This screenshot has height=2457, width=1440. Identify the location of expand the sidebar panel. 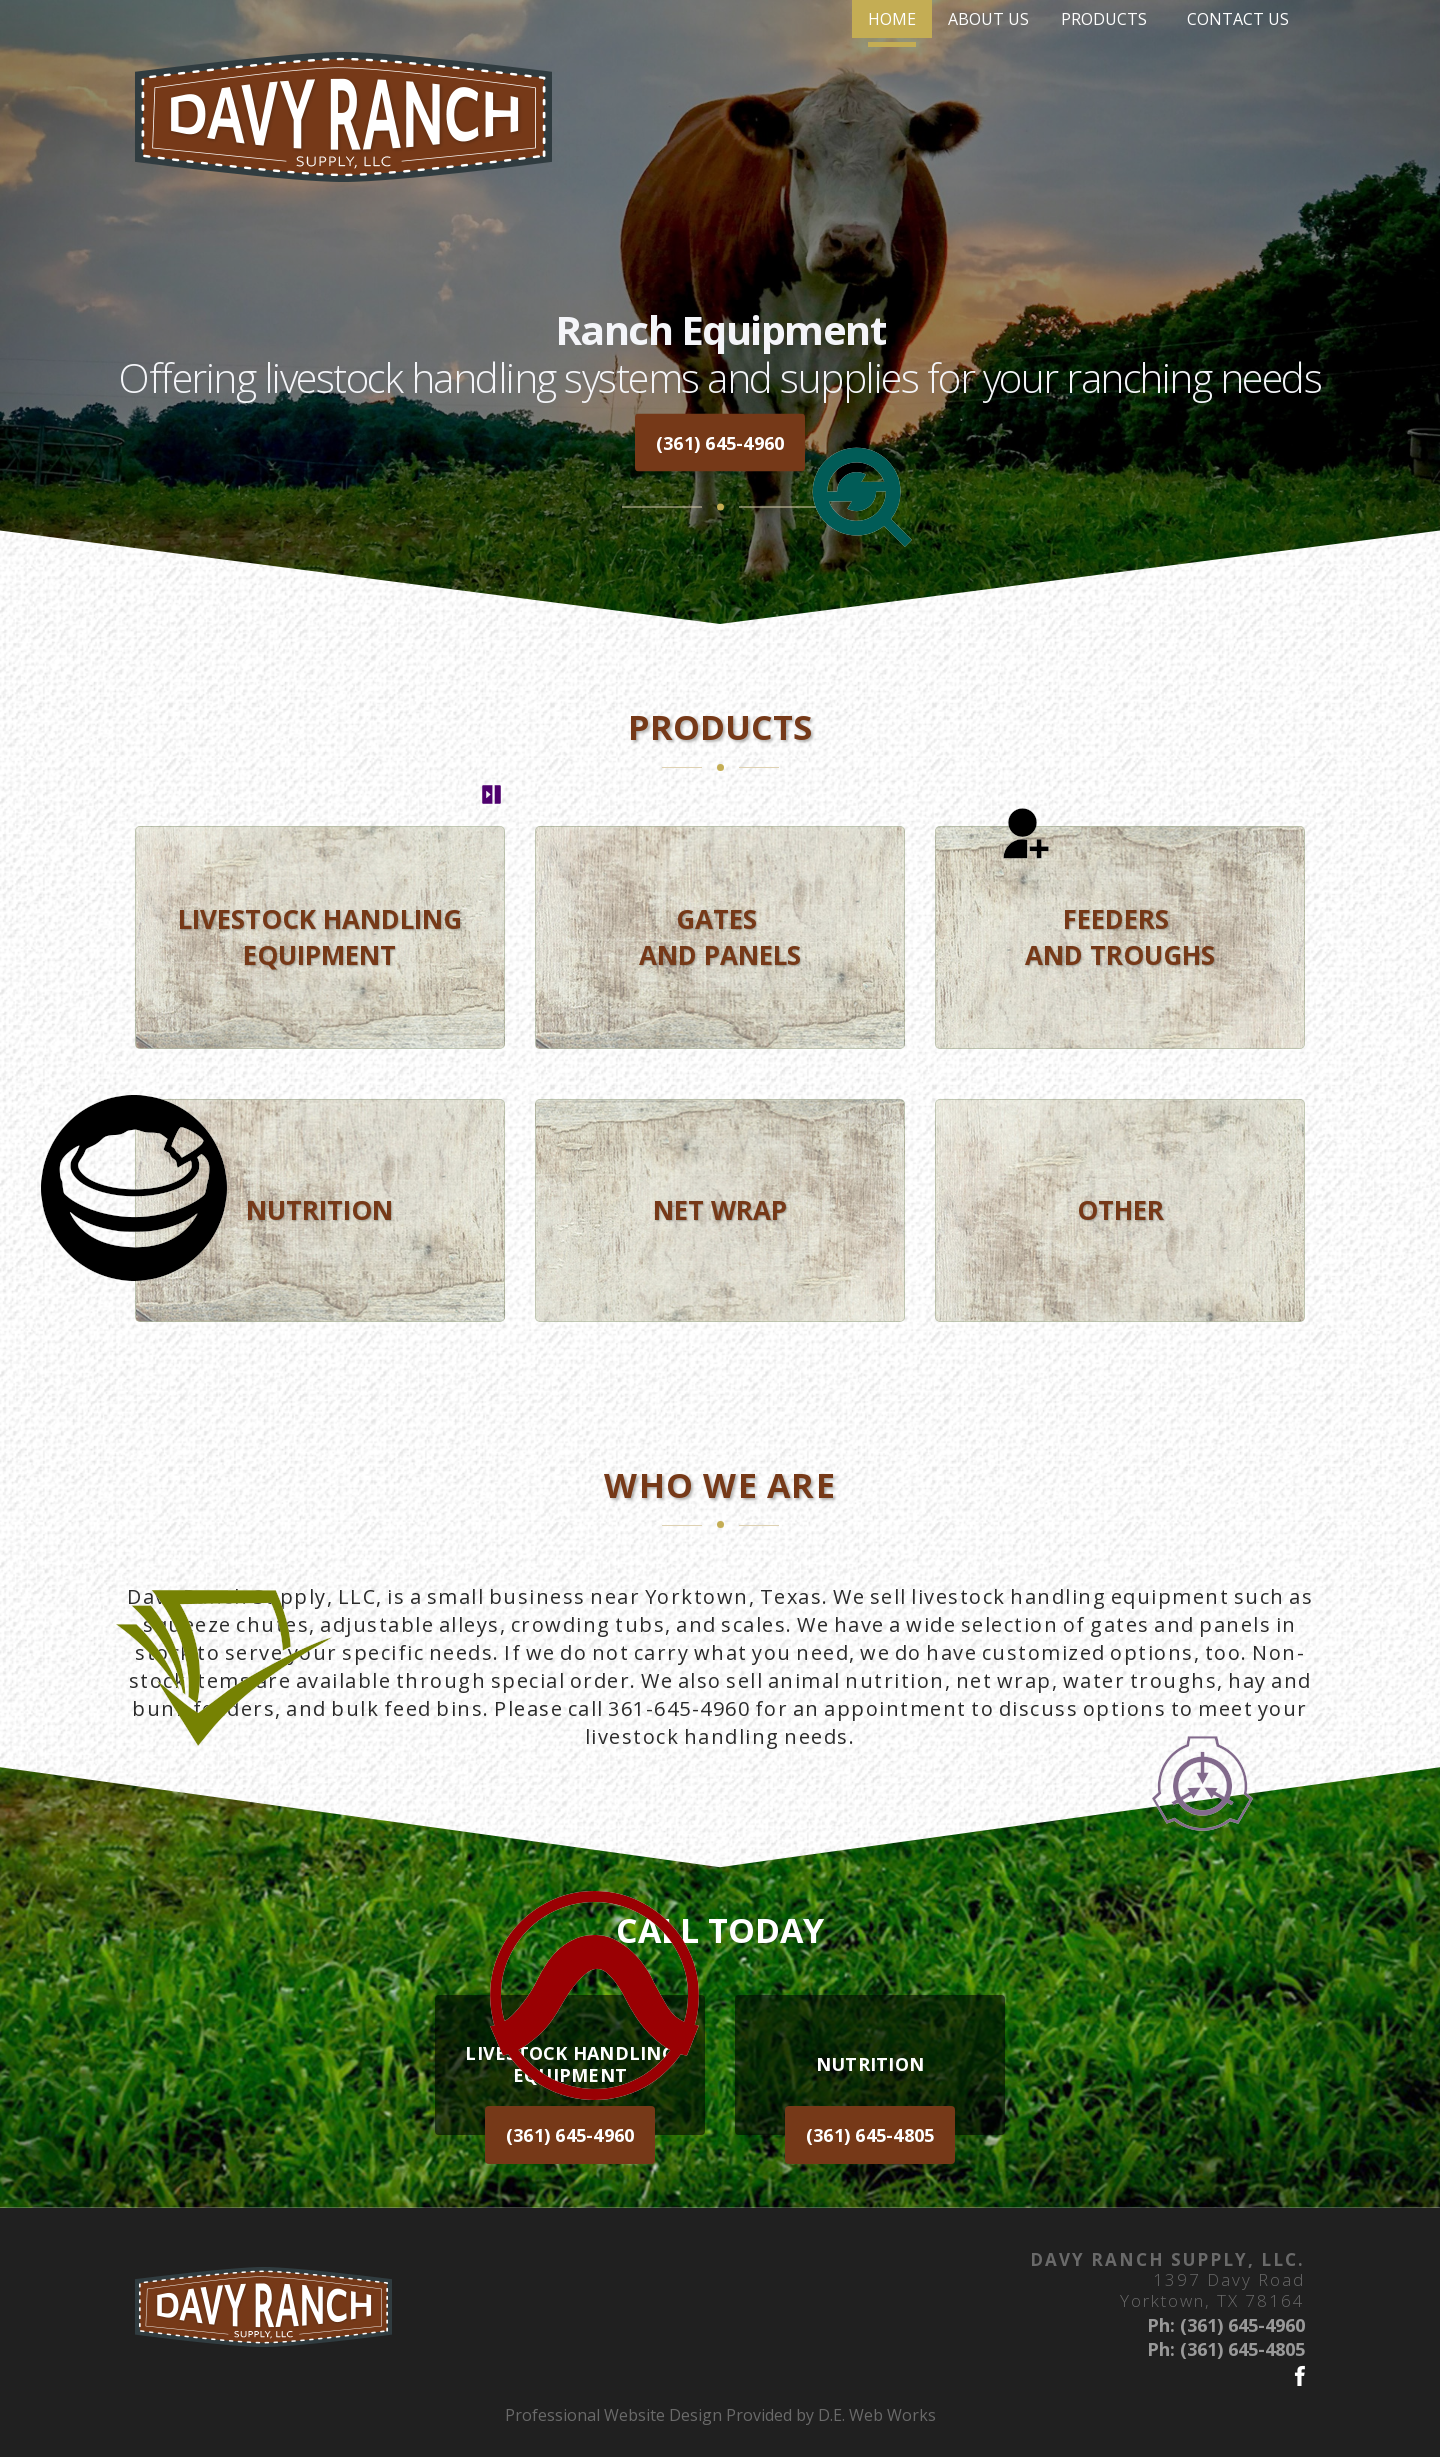
(491, 794).